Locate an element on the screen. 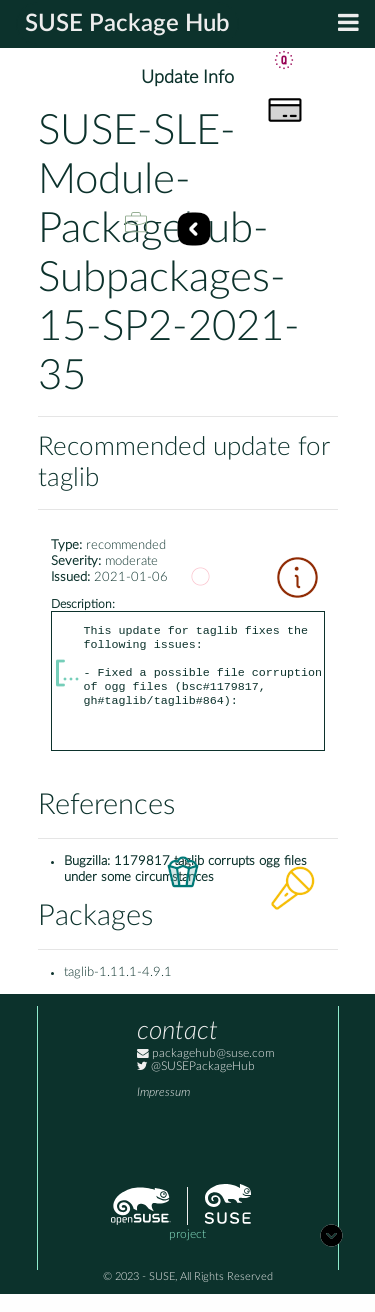 The image size is (375, 1312). indicates the start of a contained or grouped section is located at coordinates (68, 673).